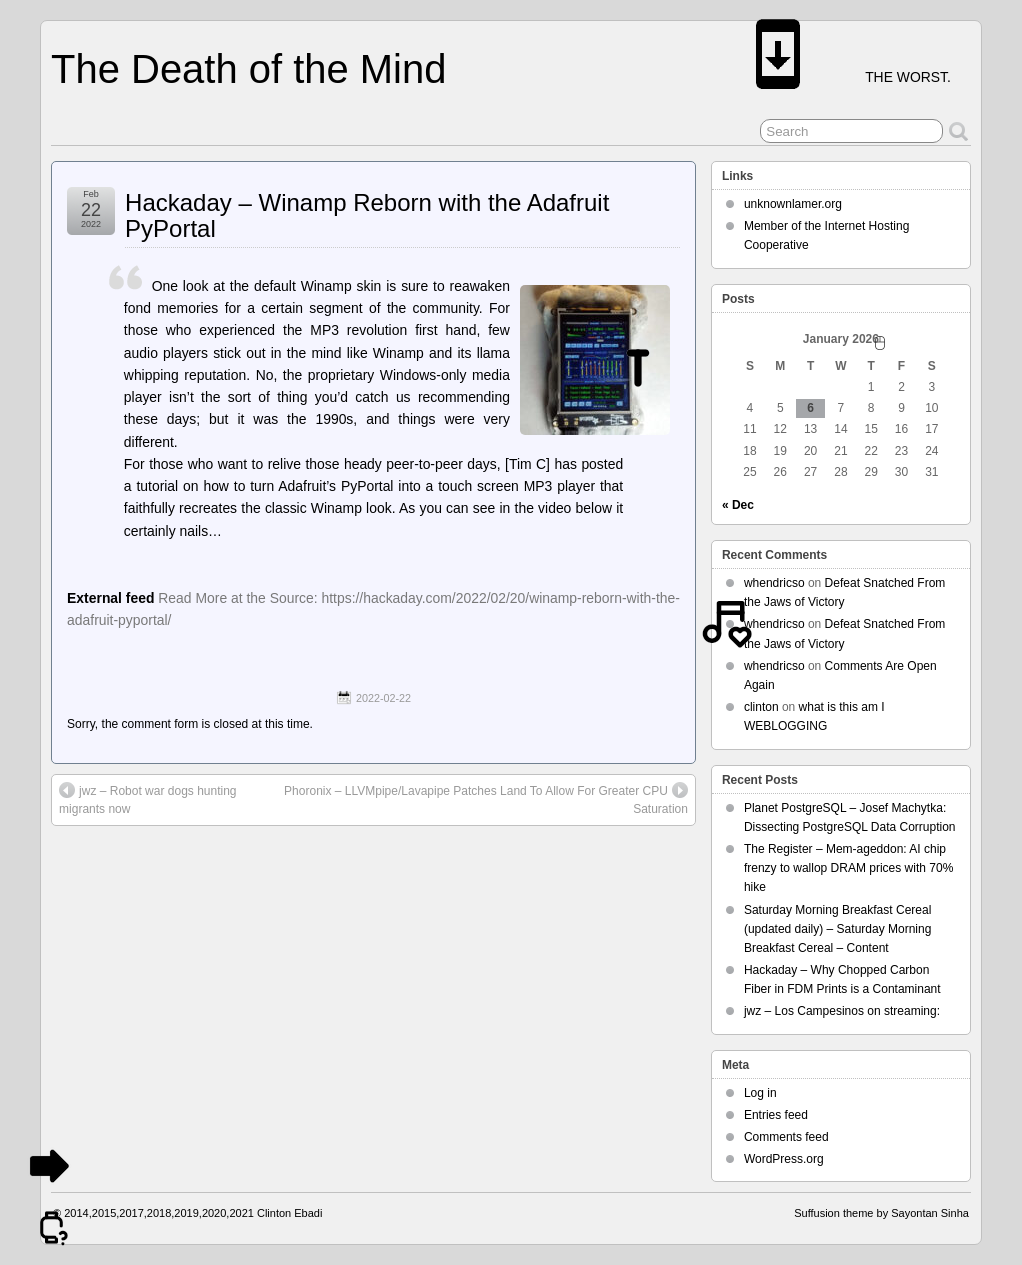 This screenshot has height=1265, width=1022. I want to click on download a system update to your device, so click(778, 54).